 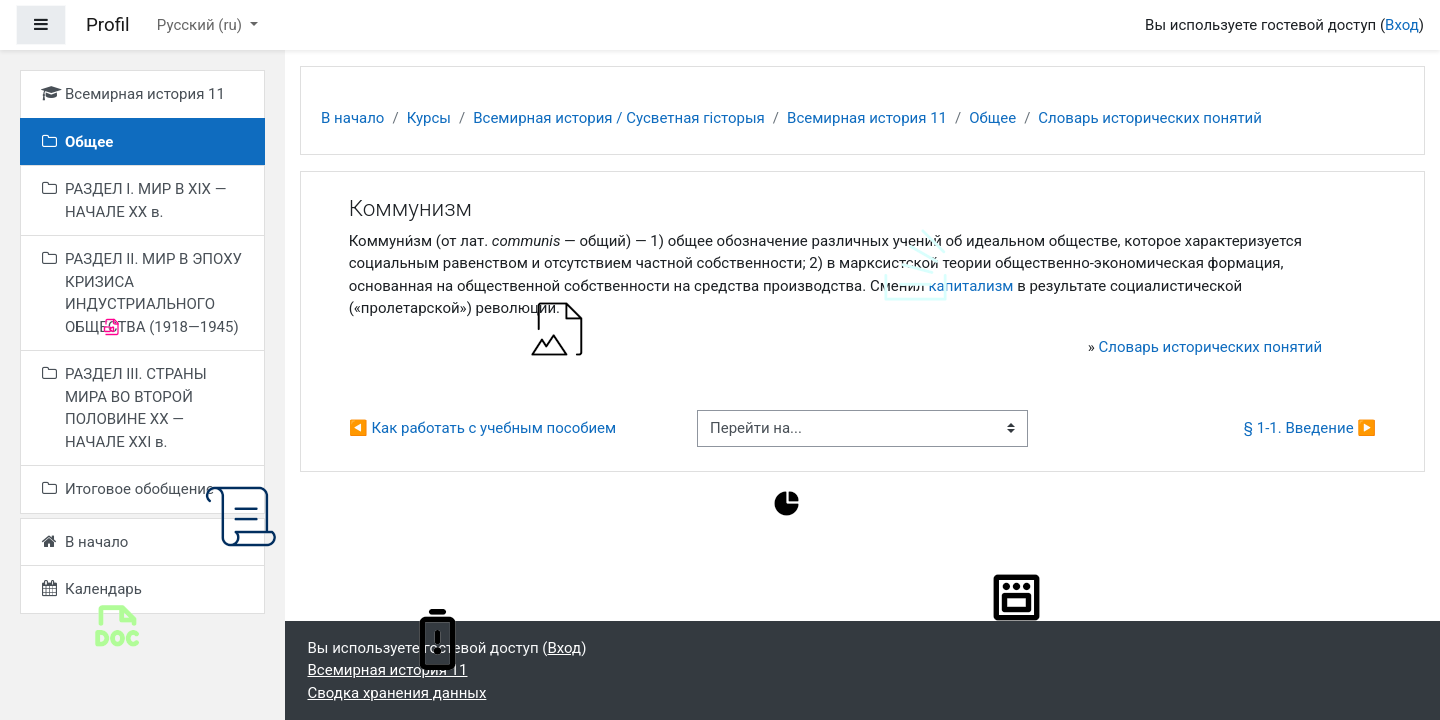 I want to click on access oven or cooking appliance controls, so click(x=1016, y=597).